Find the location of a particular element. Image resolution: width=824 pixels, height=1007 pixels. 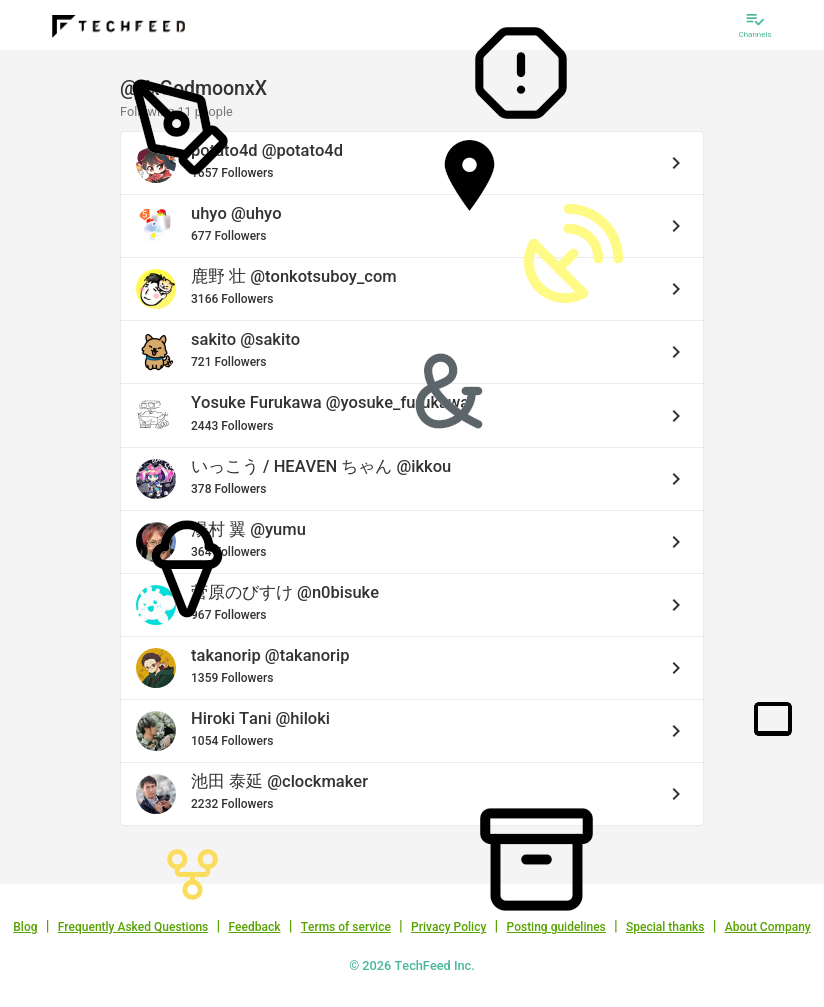

crop image to 3:2 aspect ratio is located at coordinates (773, 719).